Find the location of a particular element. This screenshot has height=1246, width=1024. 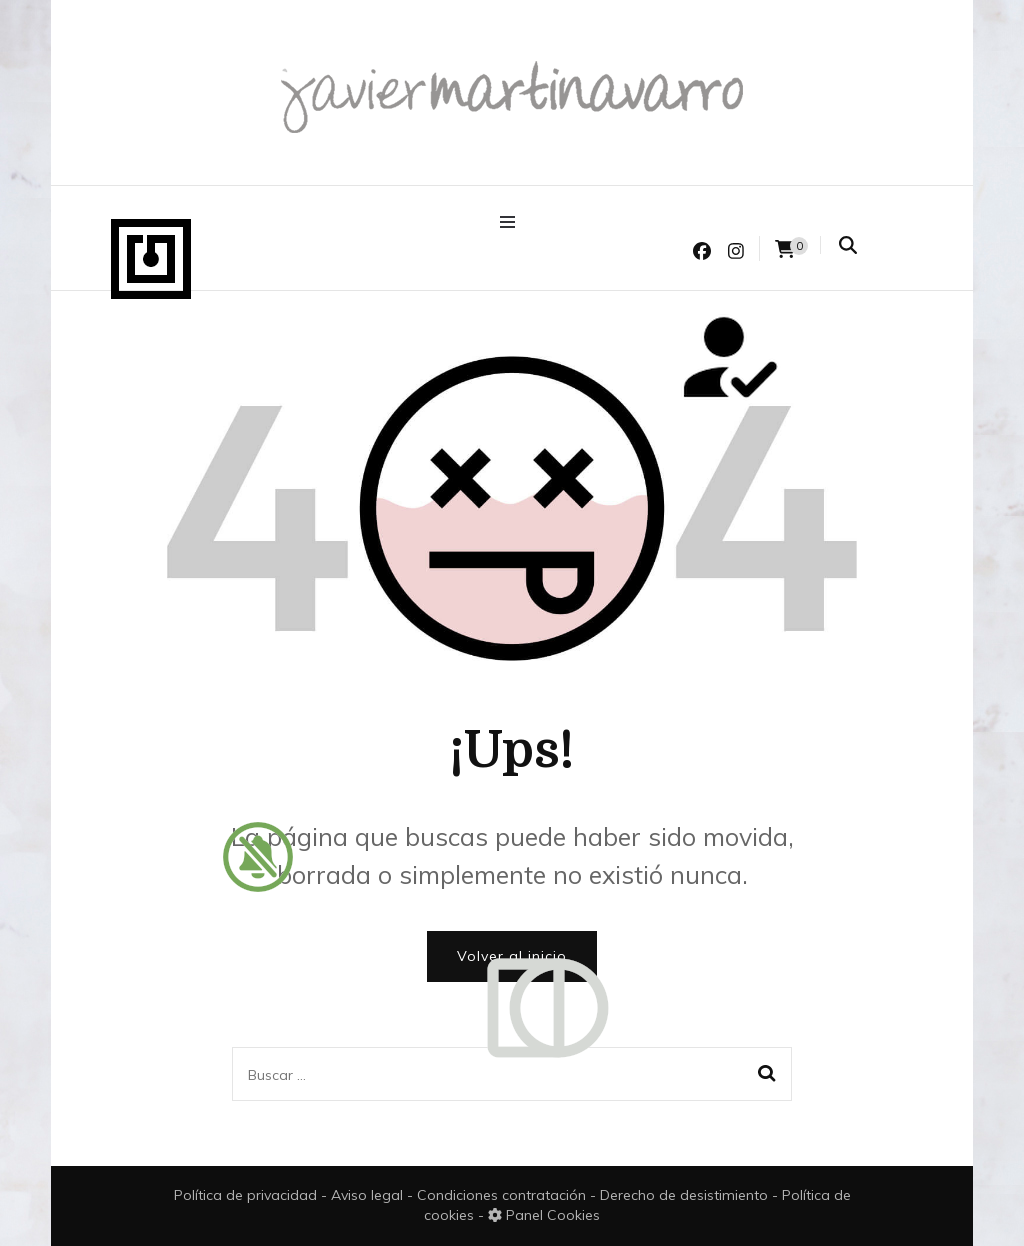

toggle between rectangular and circular view modes is located at coordinates (548, 1008).